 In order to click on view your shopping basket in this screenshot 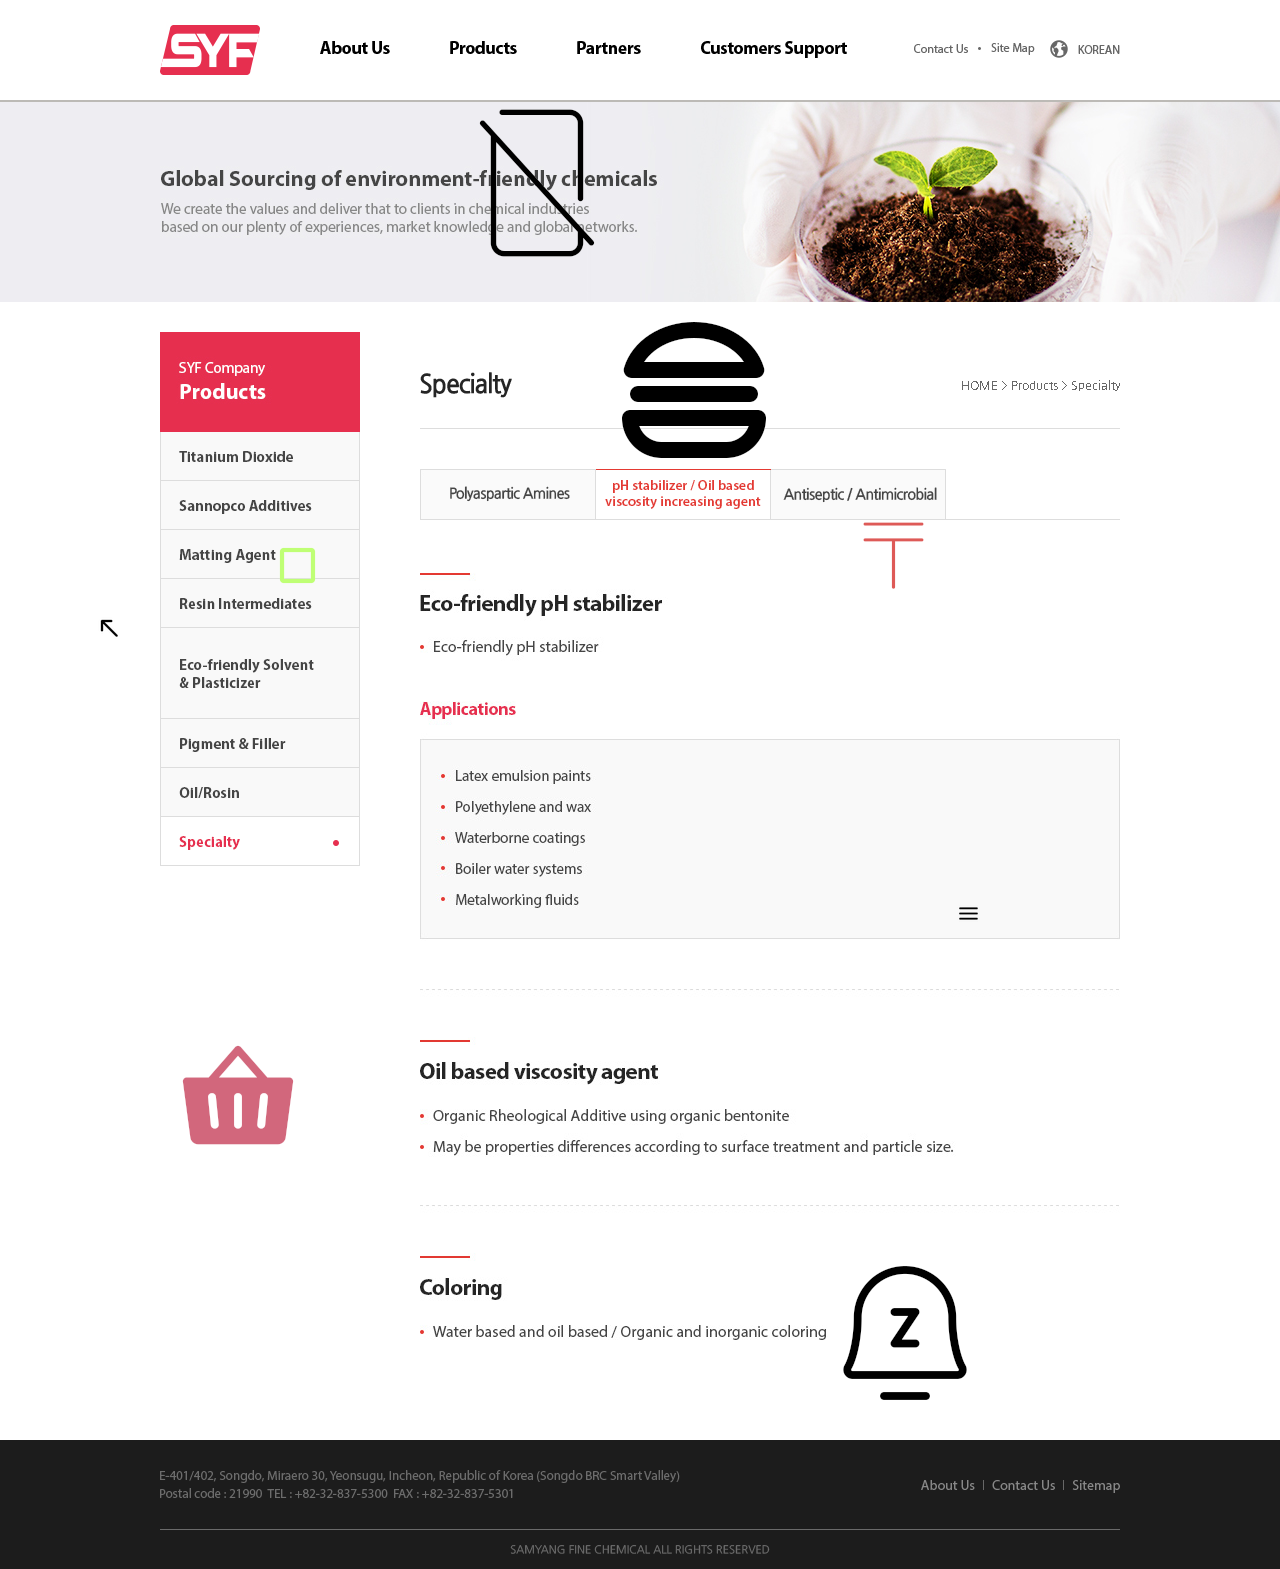, I will do `click(238, 1101)`.